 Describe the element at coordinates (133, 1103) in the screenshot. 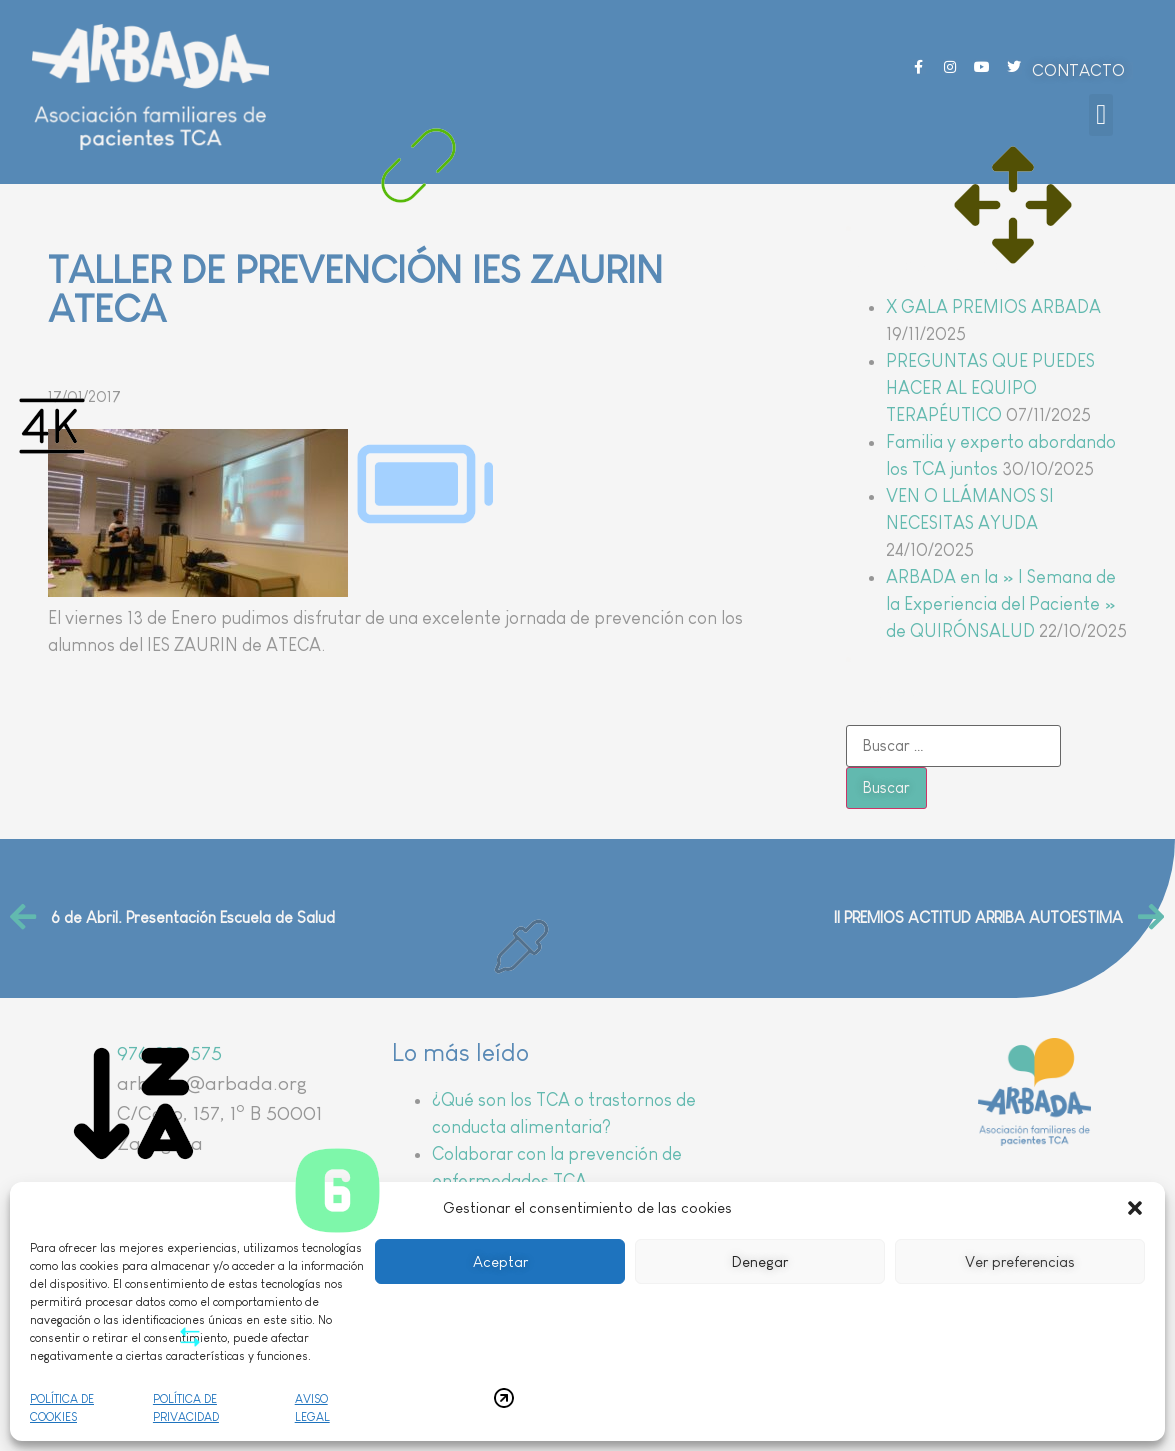

I see `sort items alphabetically from Z to A` at that location.